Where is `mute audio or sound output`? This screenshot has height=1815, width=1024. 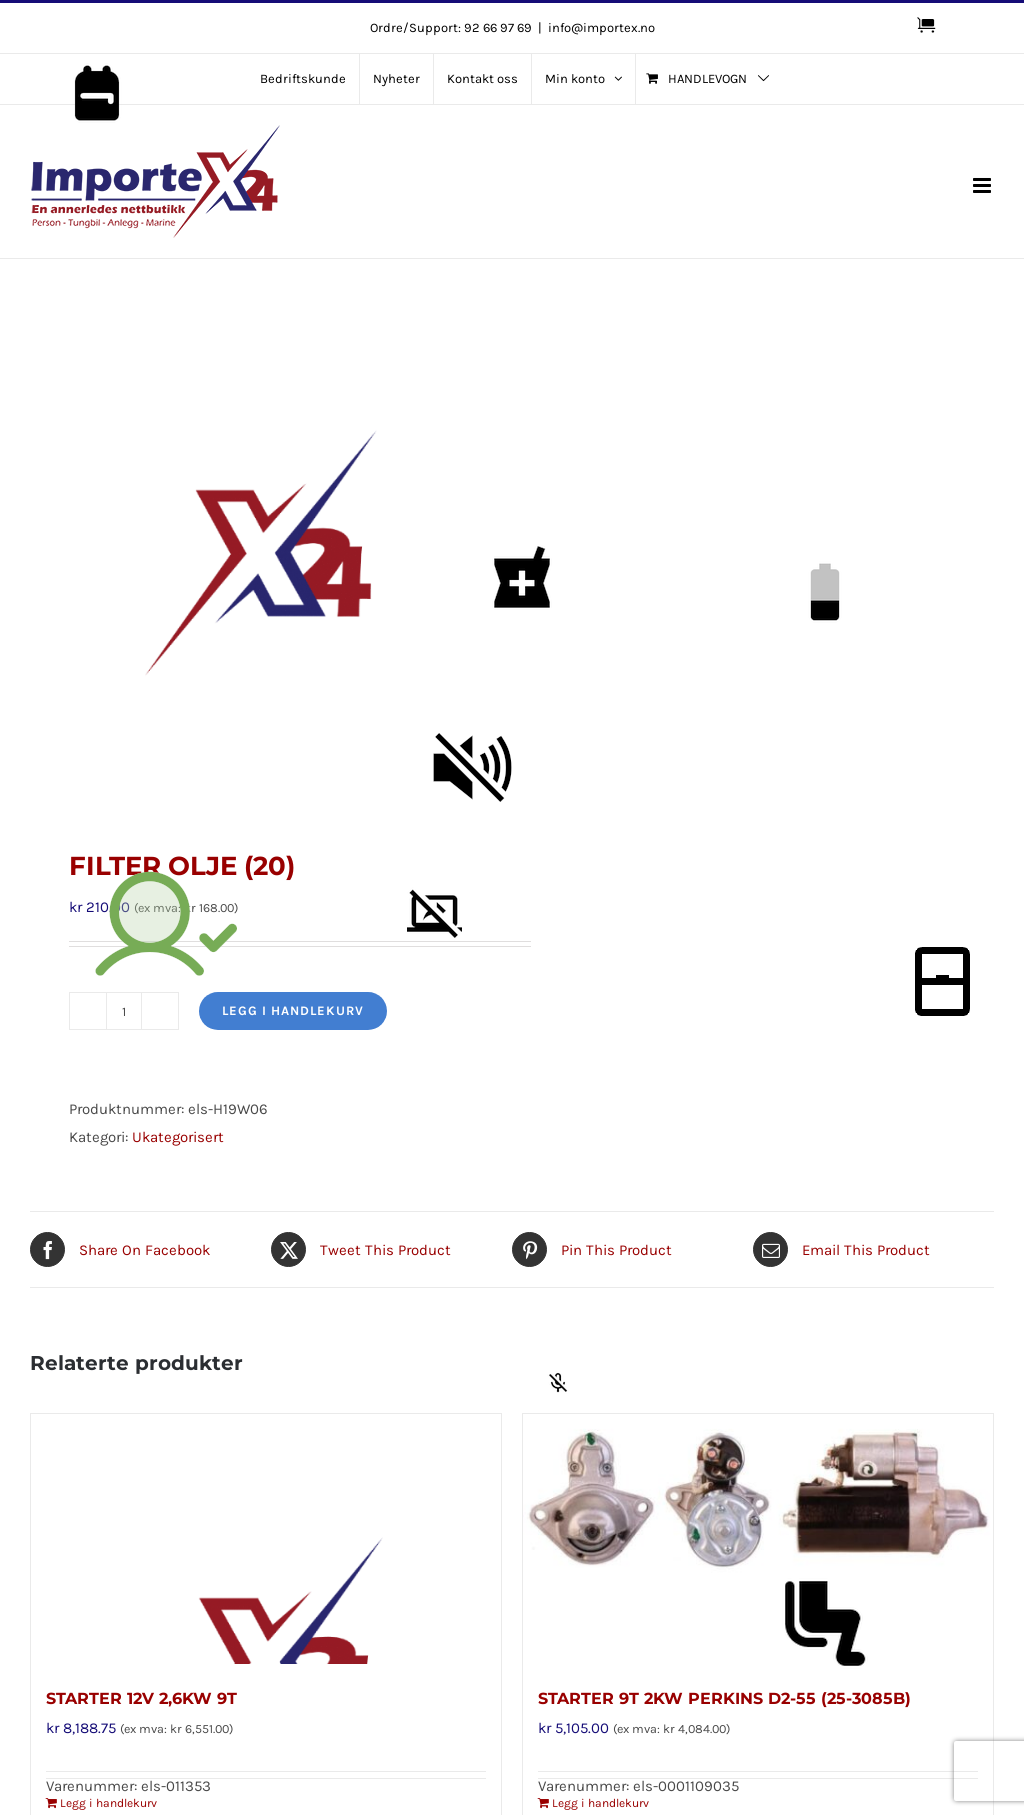 mute audio or sound output is located at coordinates (472, 767).